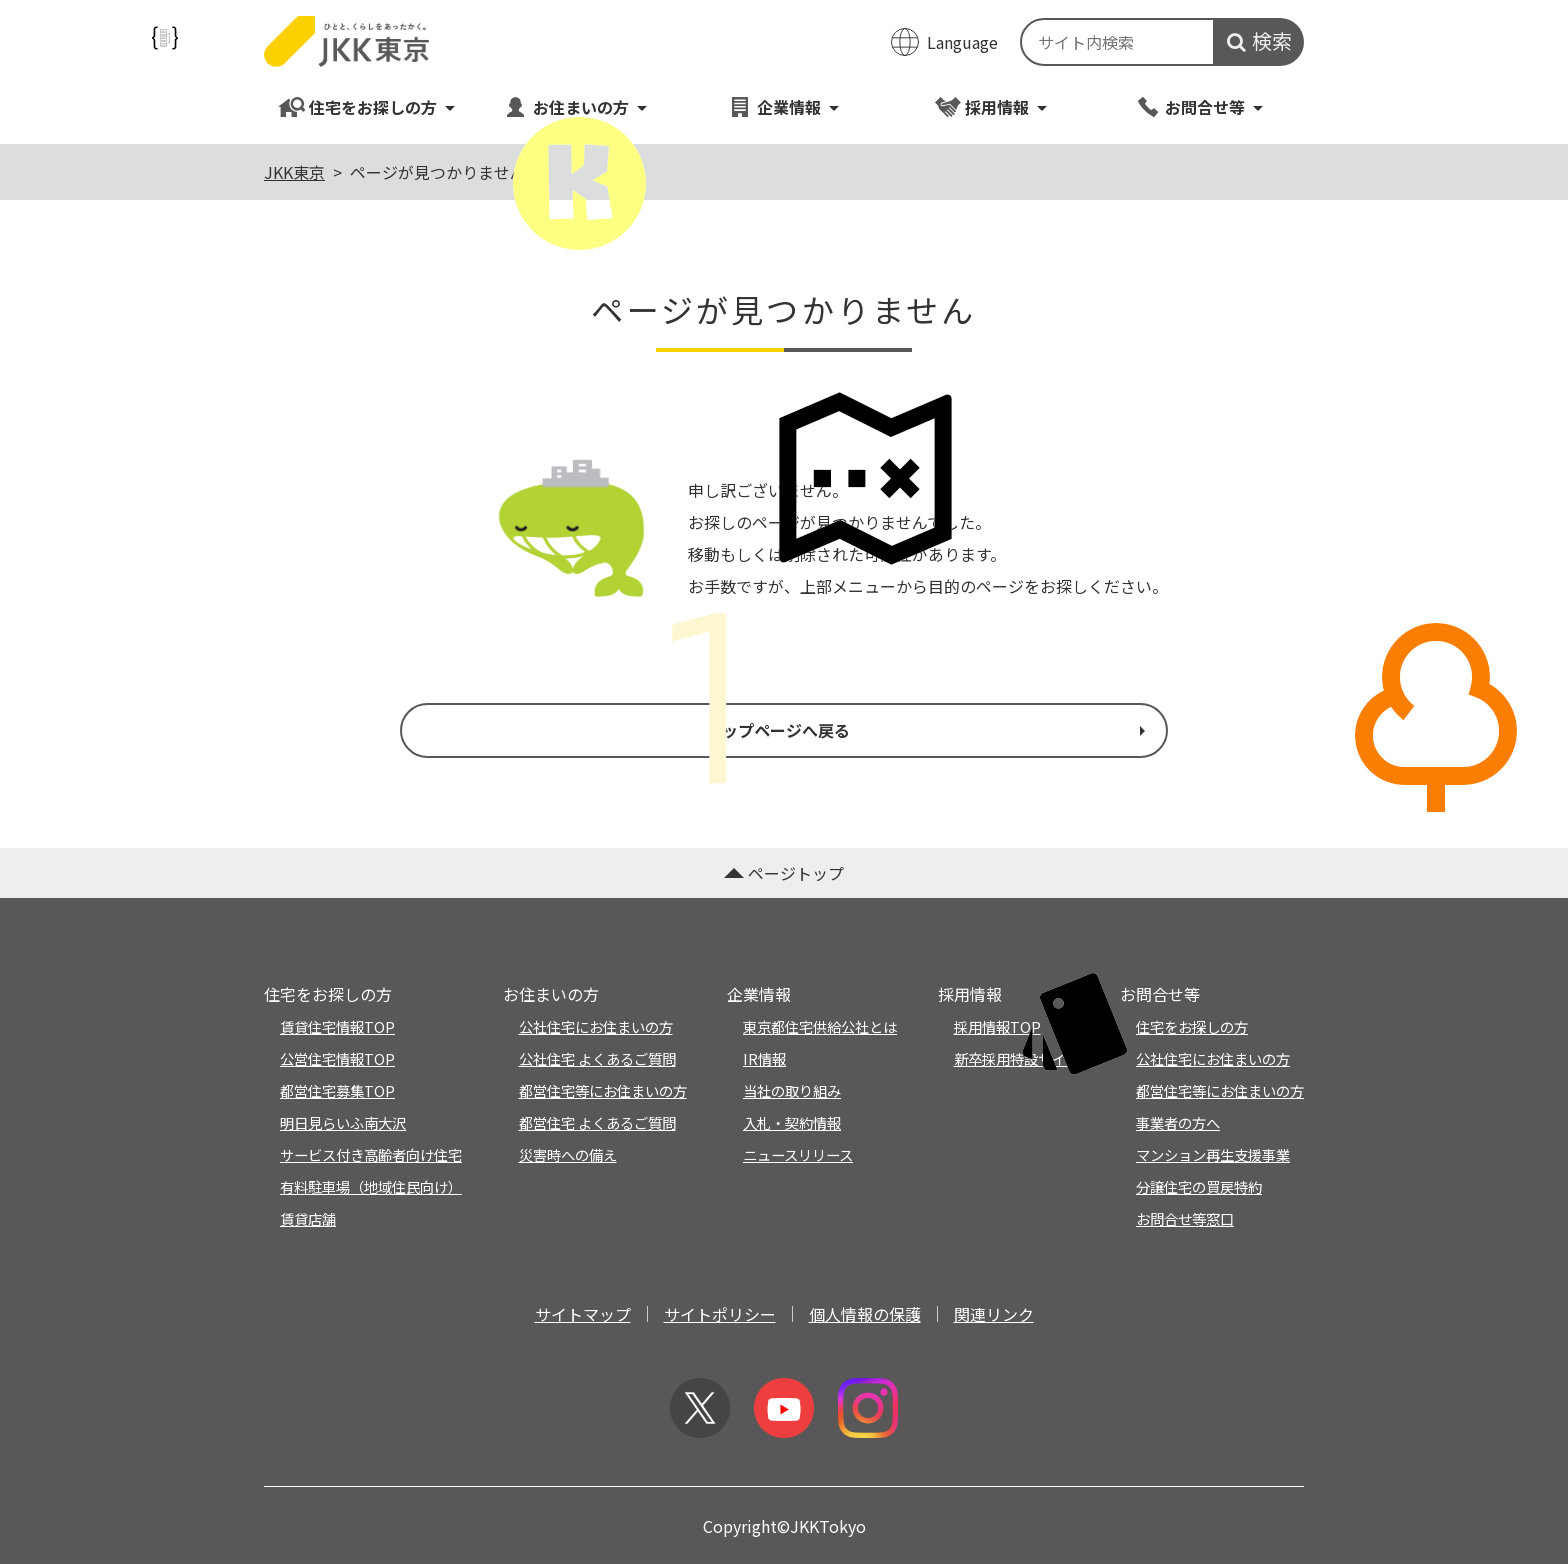 This screenshot has height=1564, width=1568. What do you see at coordinates (709, 700) in the screenshot?
I see `indicates first item or top priority` at bounding box center [709, 700].